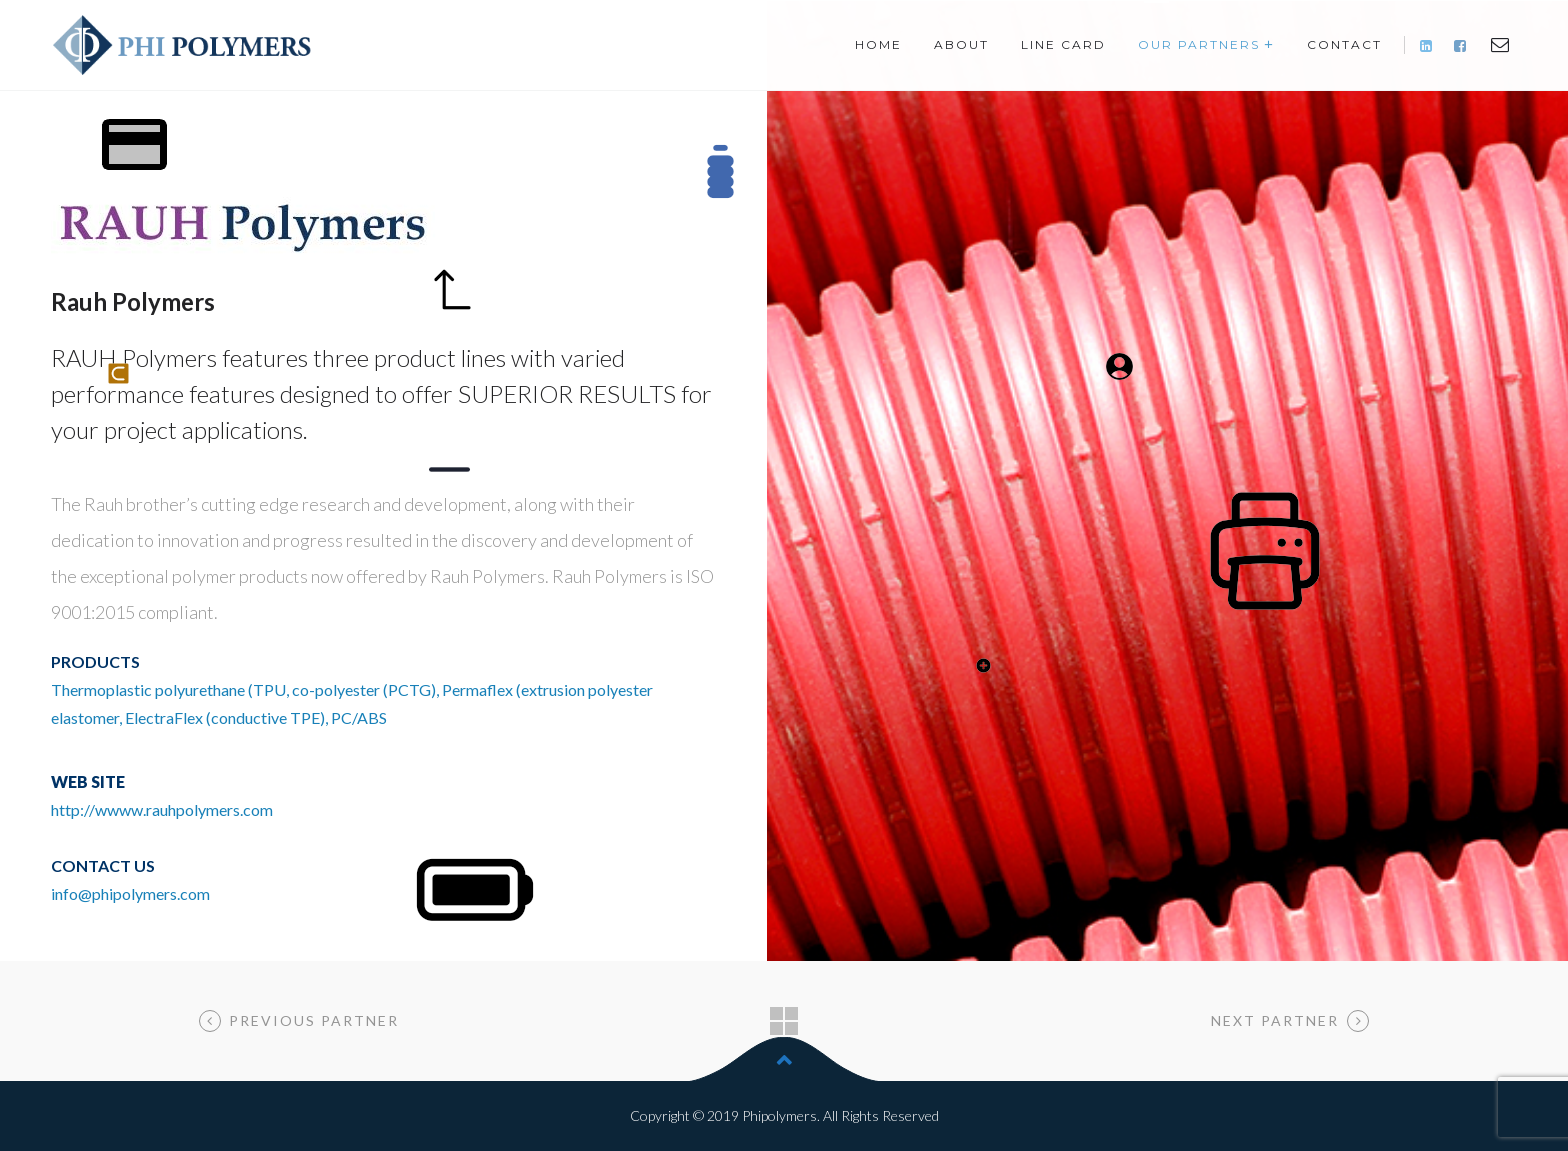 The height and width of the screenshot is (1151, 1568). Describe the element at coordinates (1119, 366) in the screenshot. I see `view your profile` at that location.